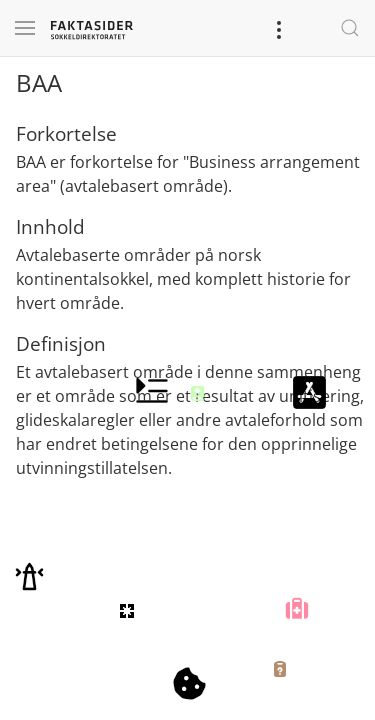  I want to click on access religious texts or scripture, so click(197, 393).